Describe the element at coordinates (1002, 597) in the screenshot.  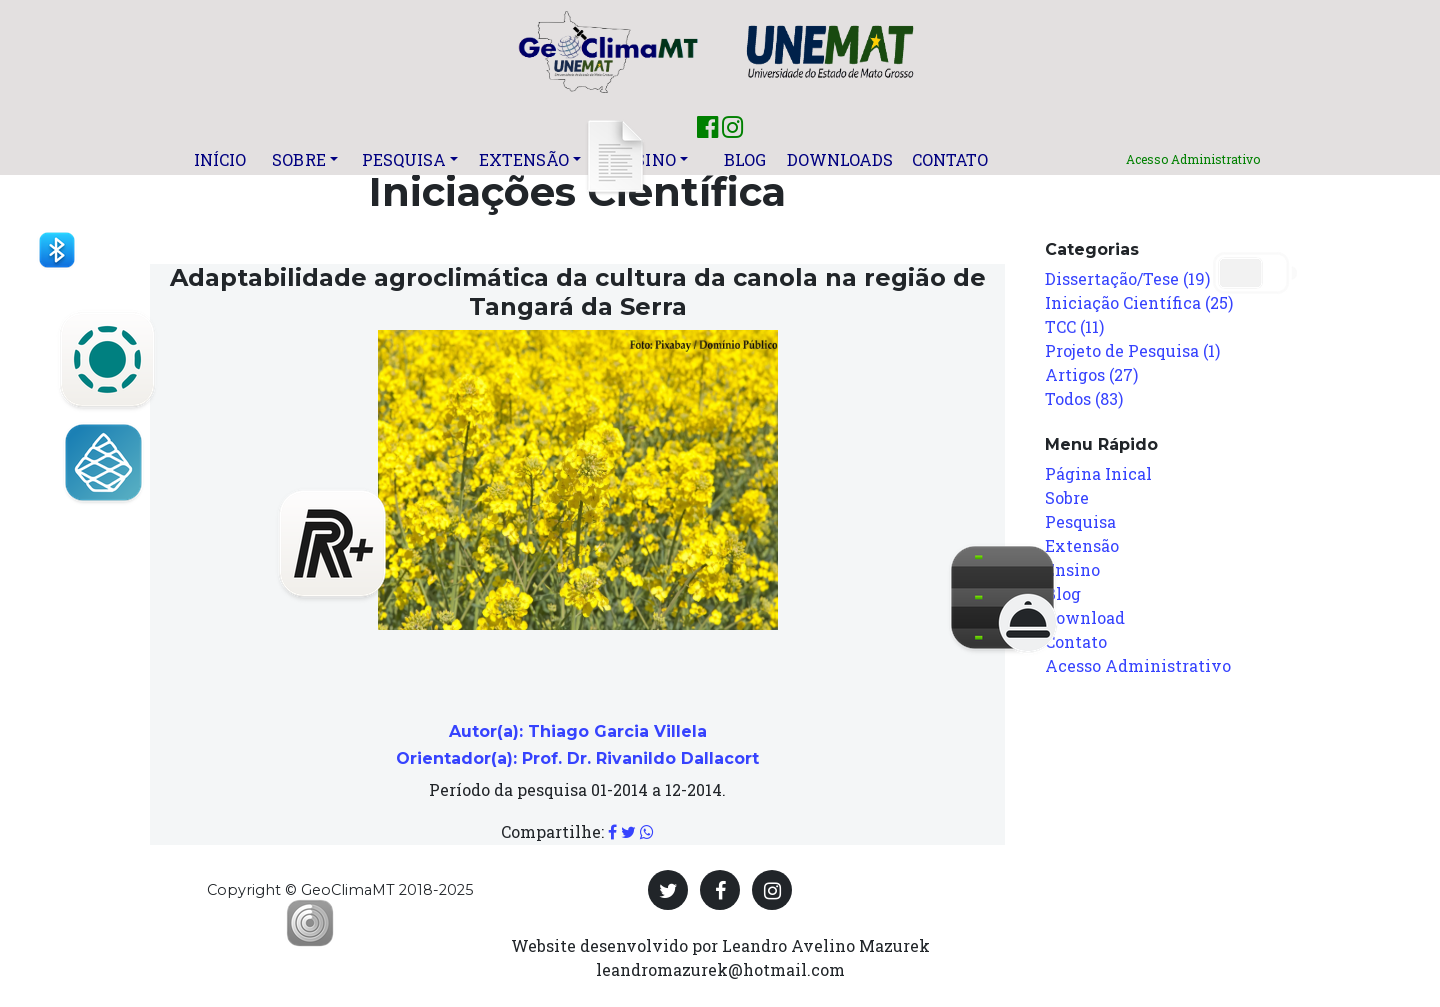
I see `configure network server discovery settings` at that location.